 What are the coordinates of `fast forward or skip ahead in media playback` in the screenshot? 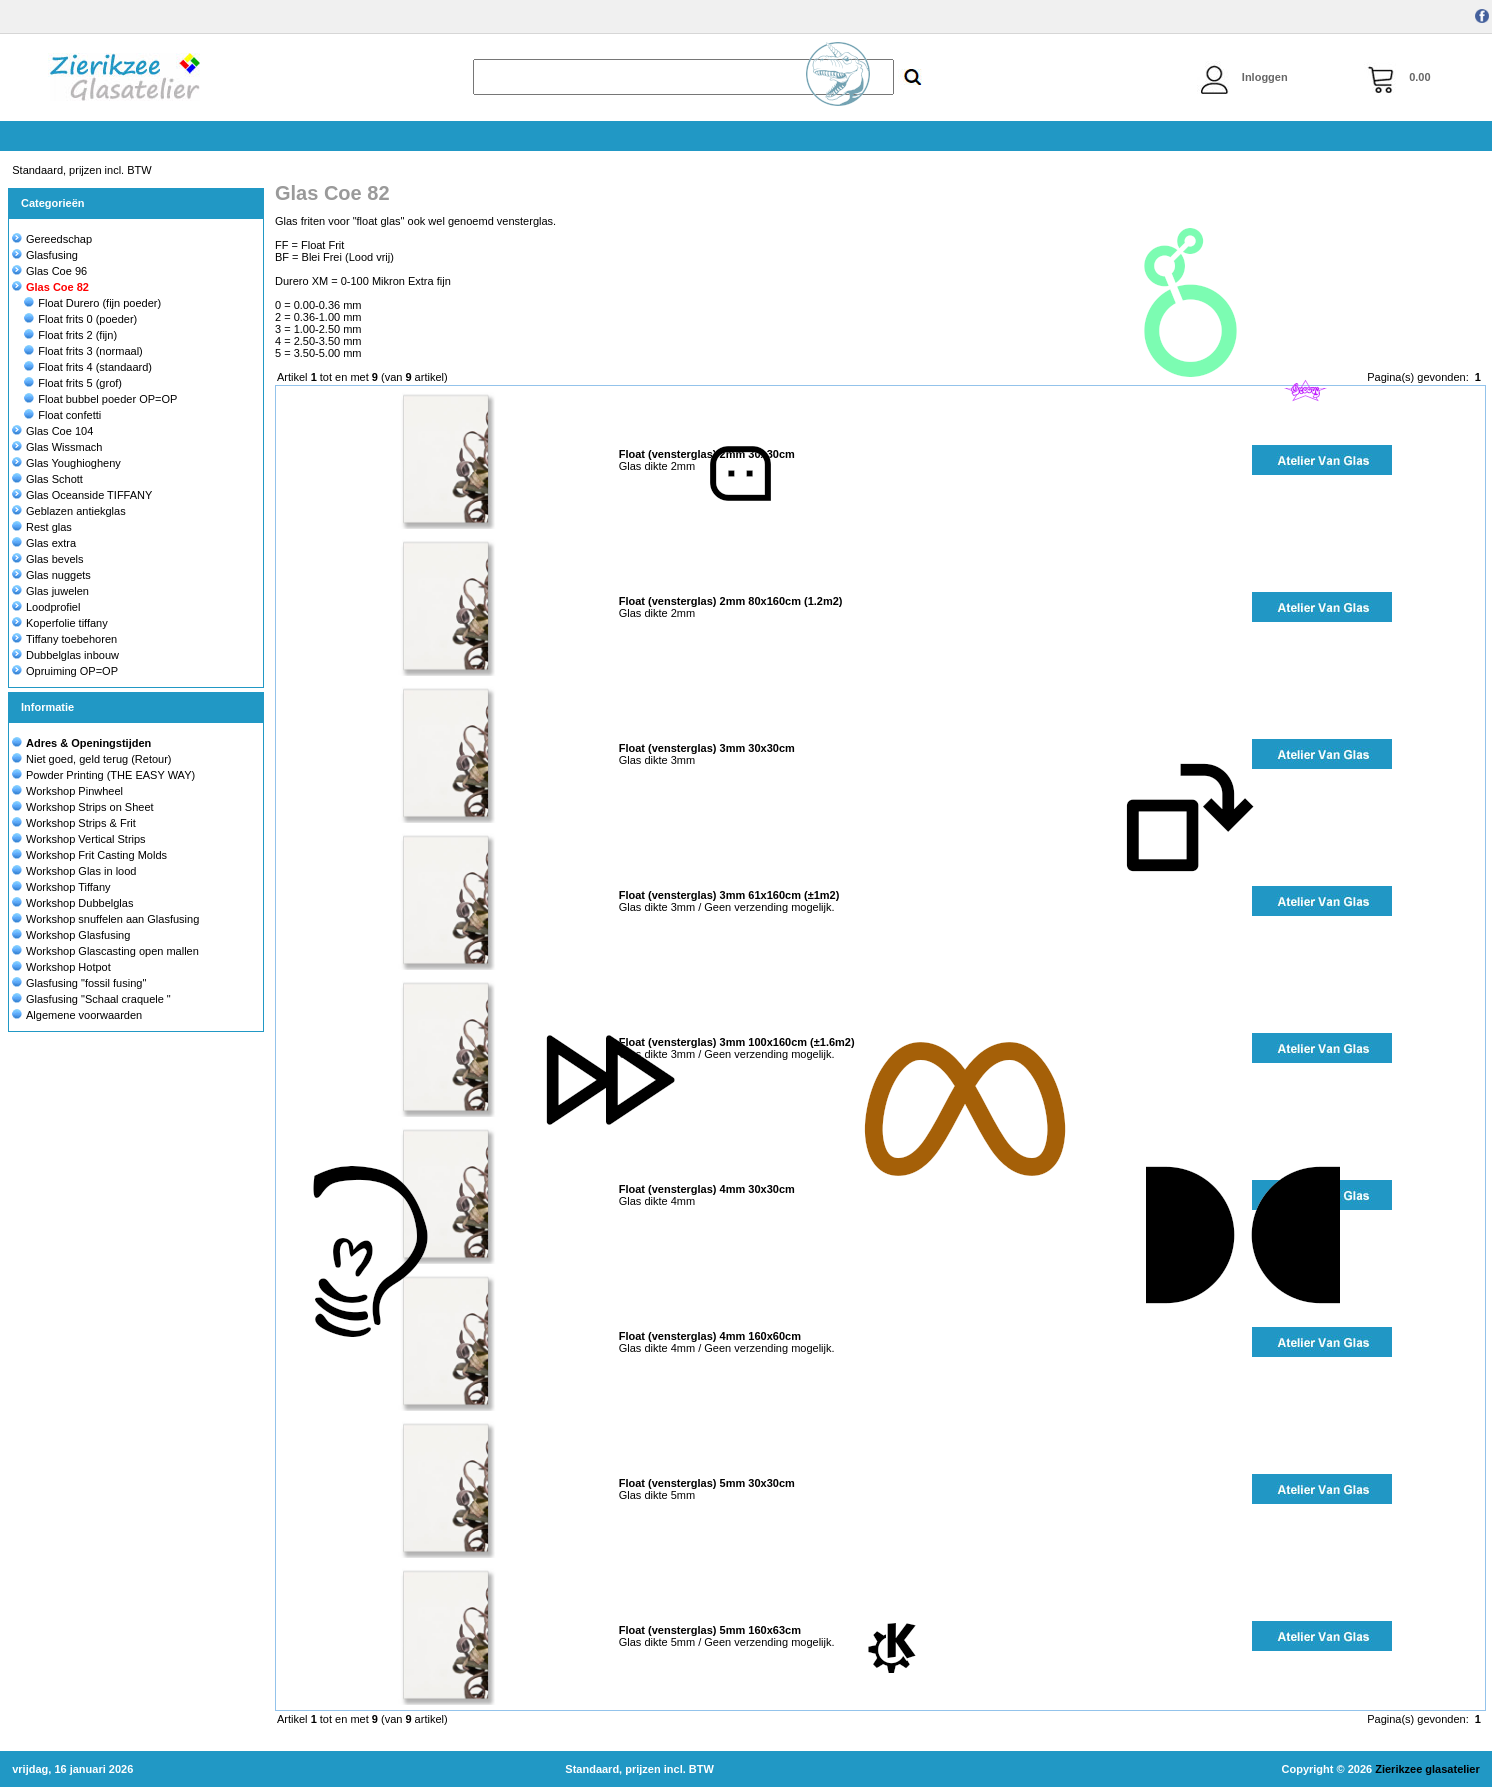 It's located at (606, 1080).